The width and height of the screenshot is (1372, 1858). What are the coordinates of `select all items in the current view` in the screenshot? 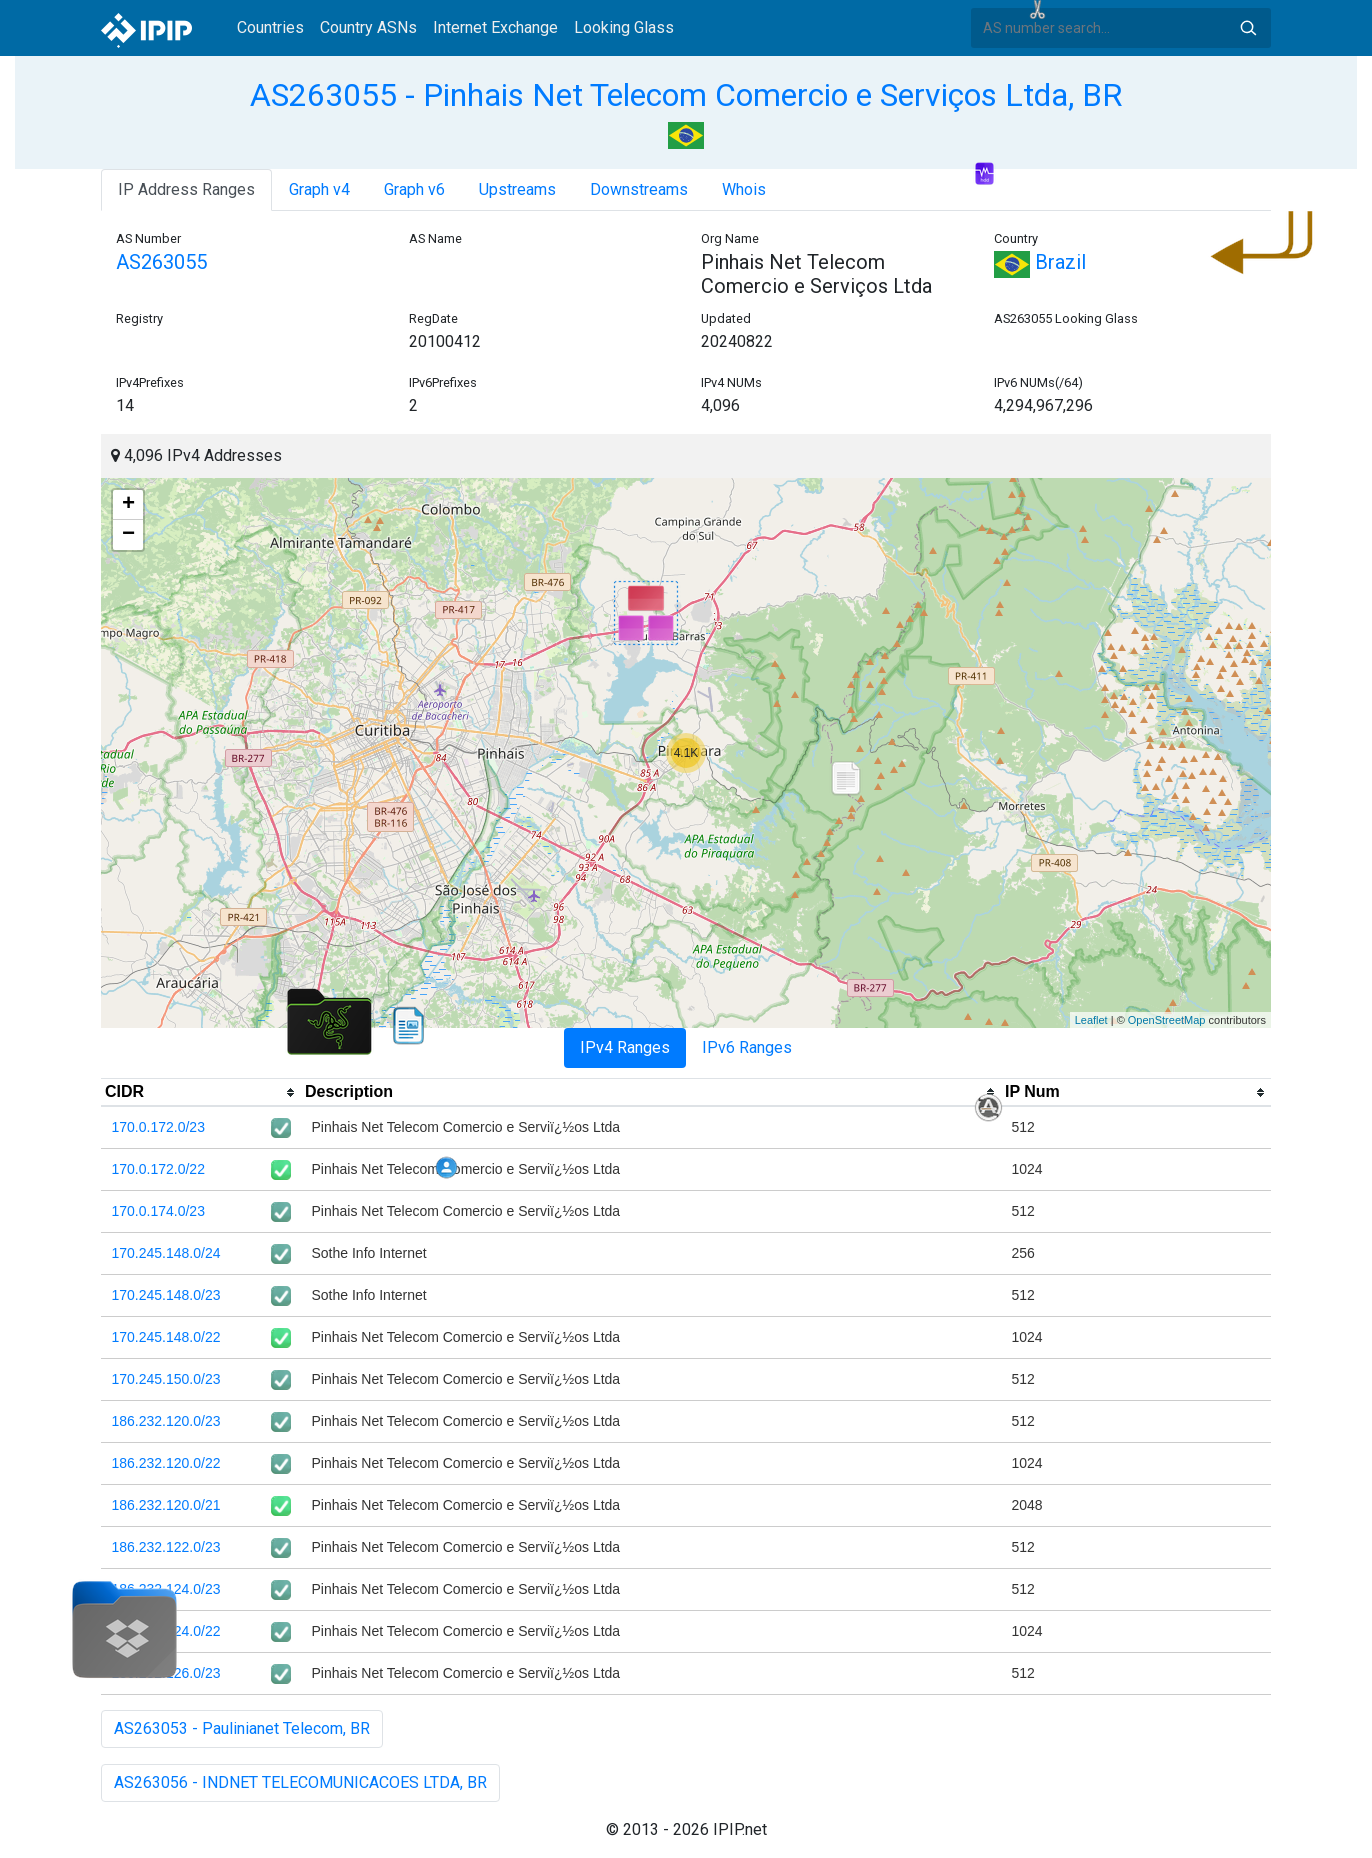 It's located at (646, 613).